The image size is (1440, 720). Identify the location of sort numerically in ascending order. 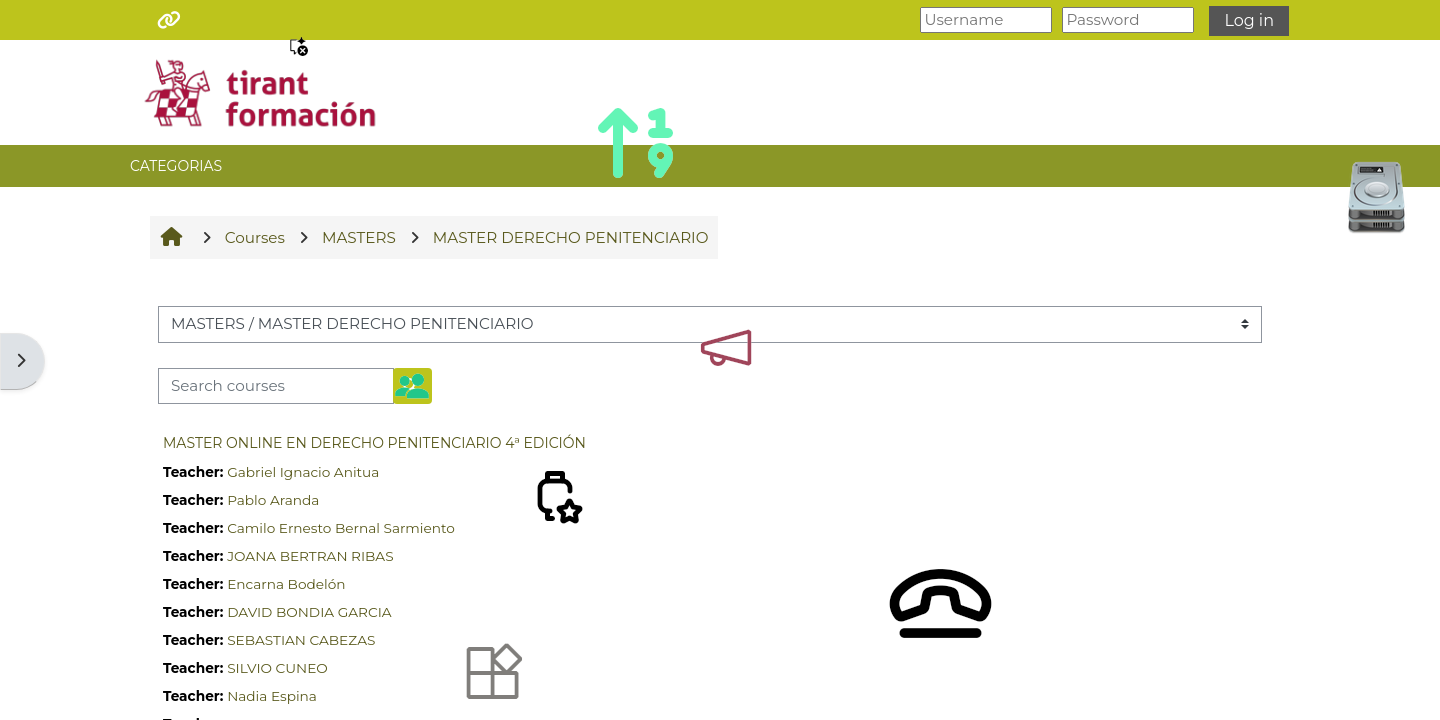
(638, 143).